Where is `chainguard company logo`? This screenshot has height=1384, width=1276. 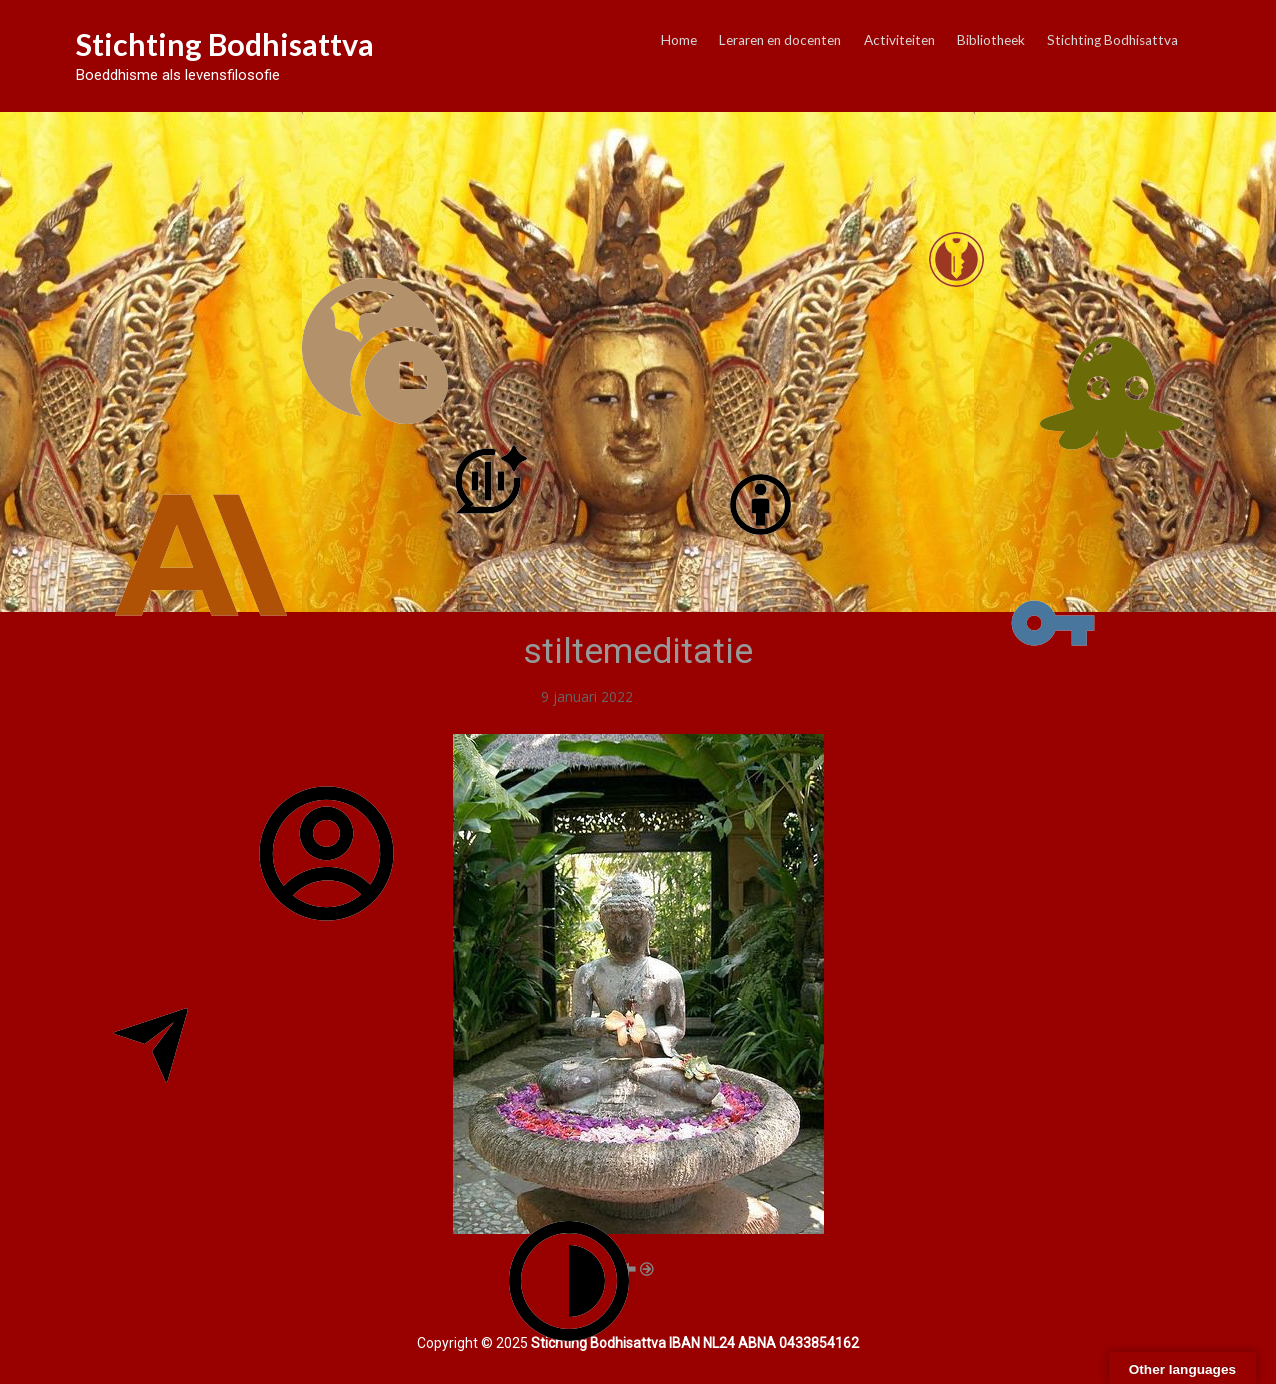 chainguard company logo is located at coordinates (1111, 397).